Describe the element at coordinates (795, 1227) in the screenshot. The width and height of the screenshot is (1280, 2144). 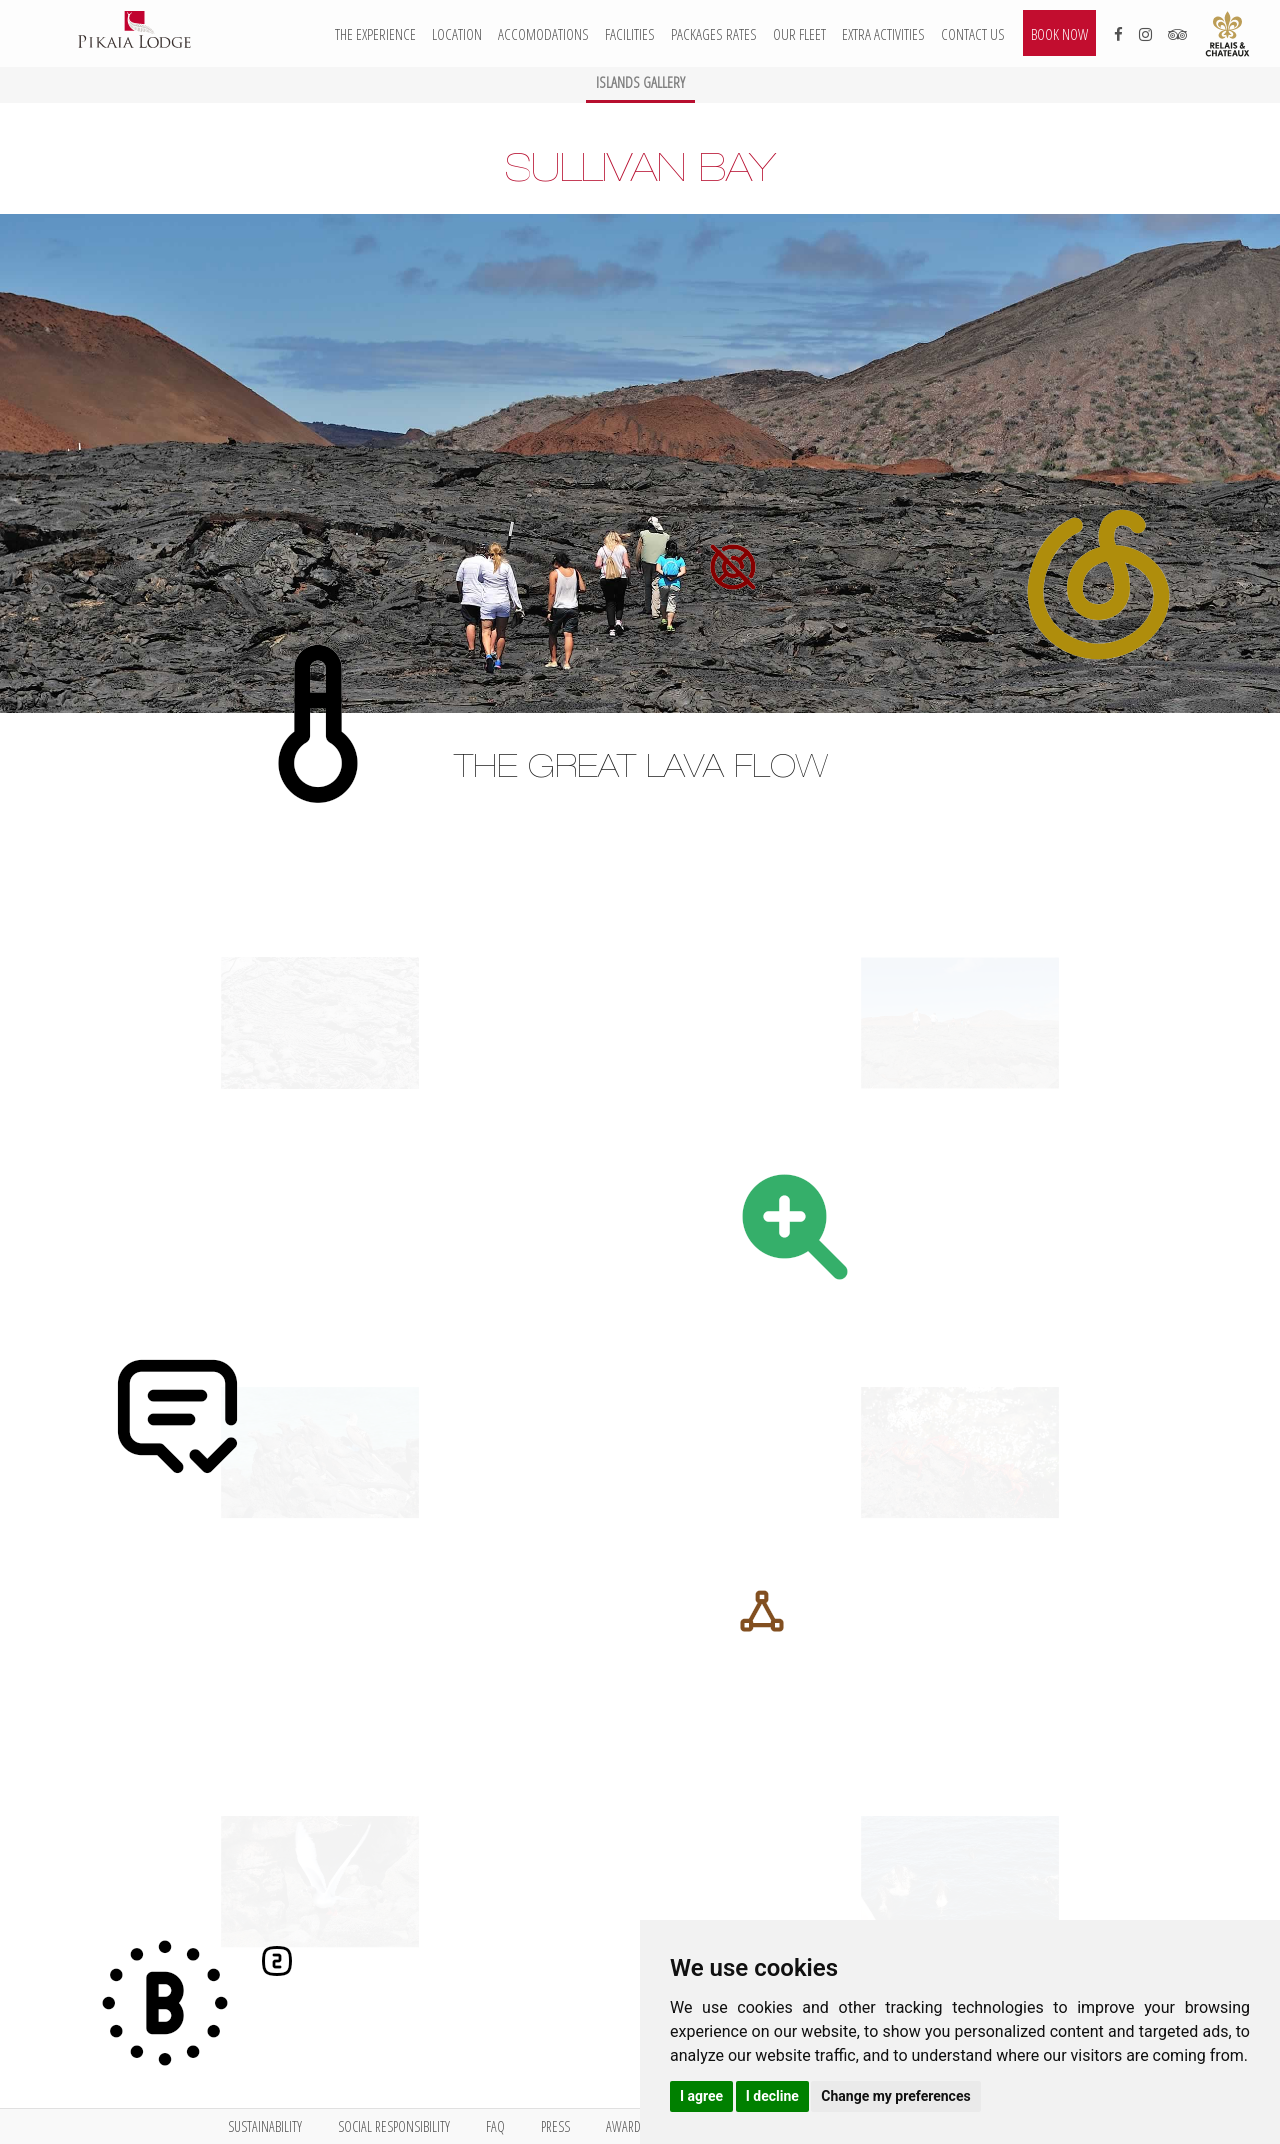
I see `zoom in on content` at that location.